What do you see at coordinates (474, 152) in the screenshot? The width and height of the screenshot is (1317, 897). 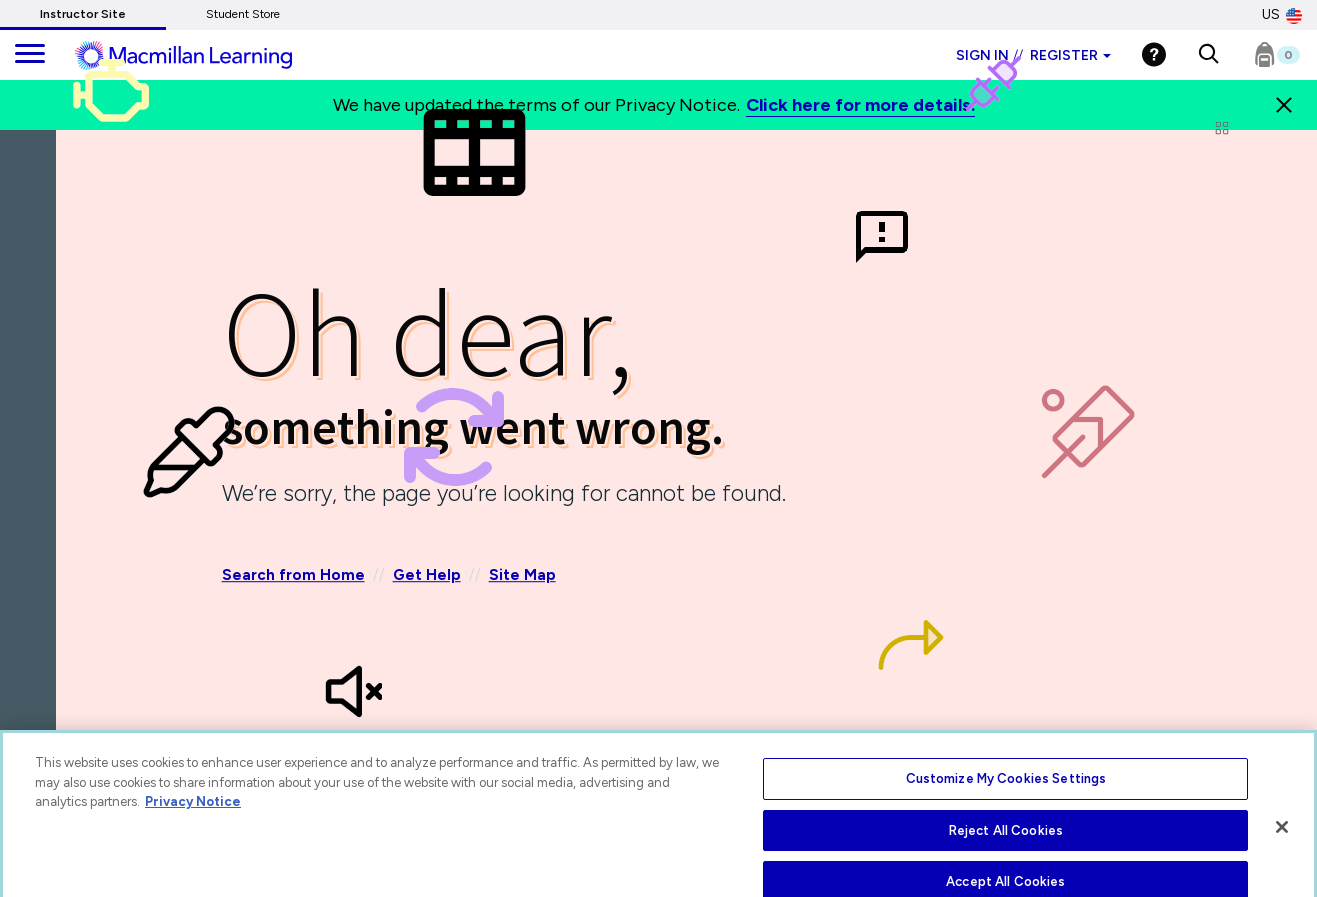 I see `view video or film content` at bounding box center [474, 152].